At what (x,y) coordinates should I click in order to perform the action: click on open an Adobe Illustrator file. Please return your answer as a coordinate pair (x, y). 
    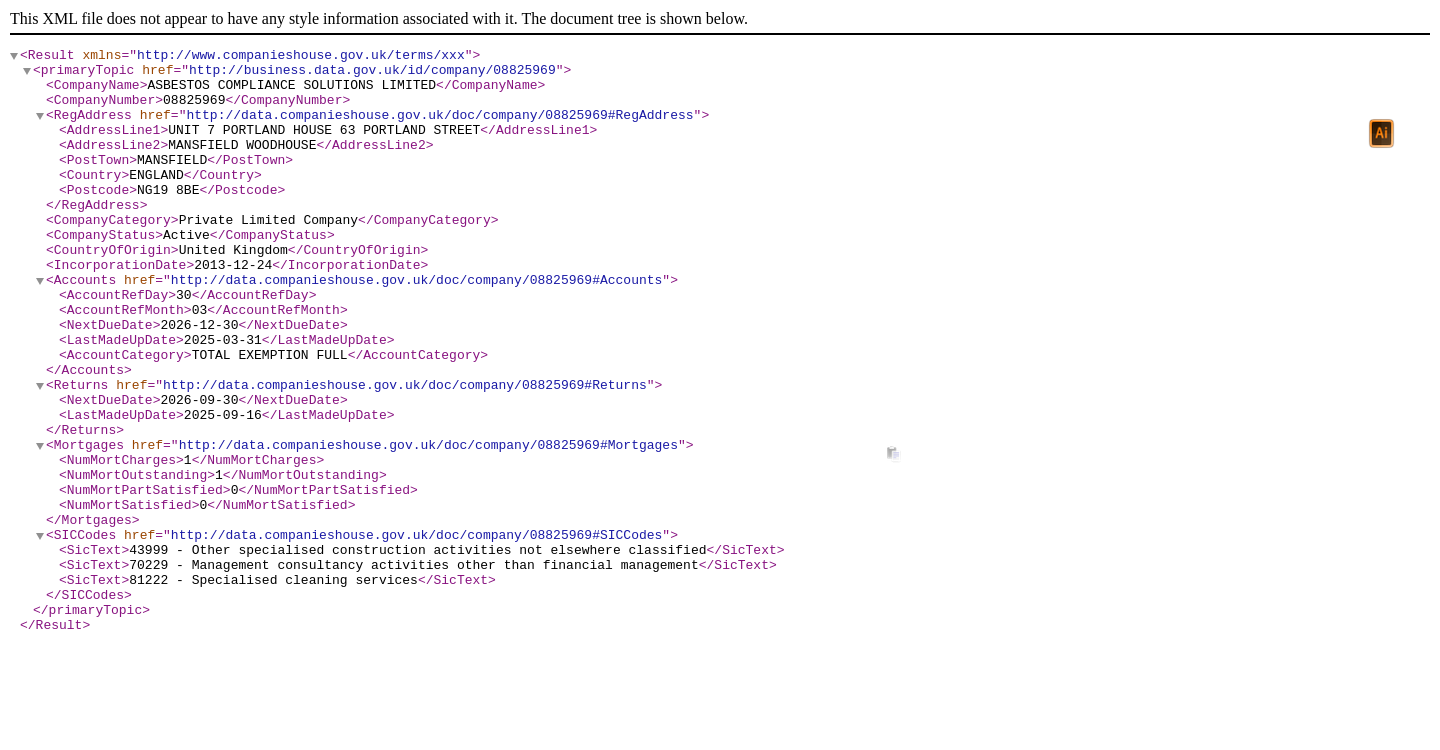
    Looking at the image, I should click on (1381, 133).